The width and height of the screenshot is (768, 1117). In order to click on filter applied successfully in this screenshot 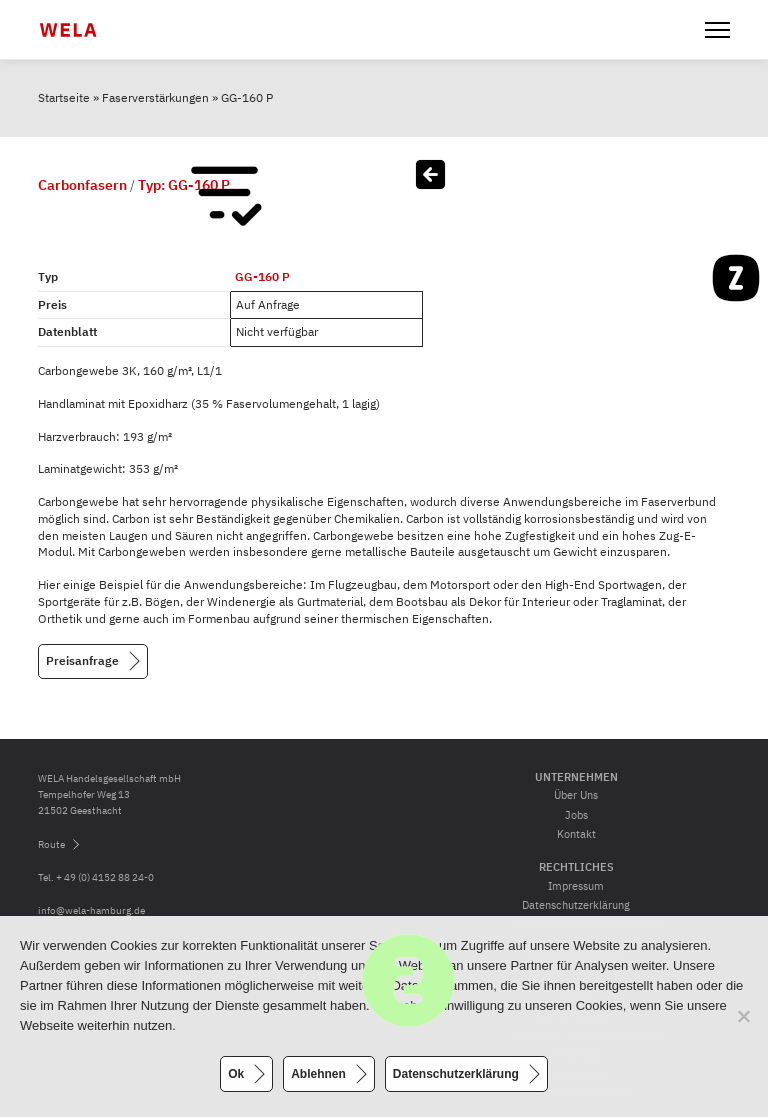, I will do `click(224, 192)`.